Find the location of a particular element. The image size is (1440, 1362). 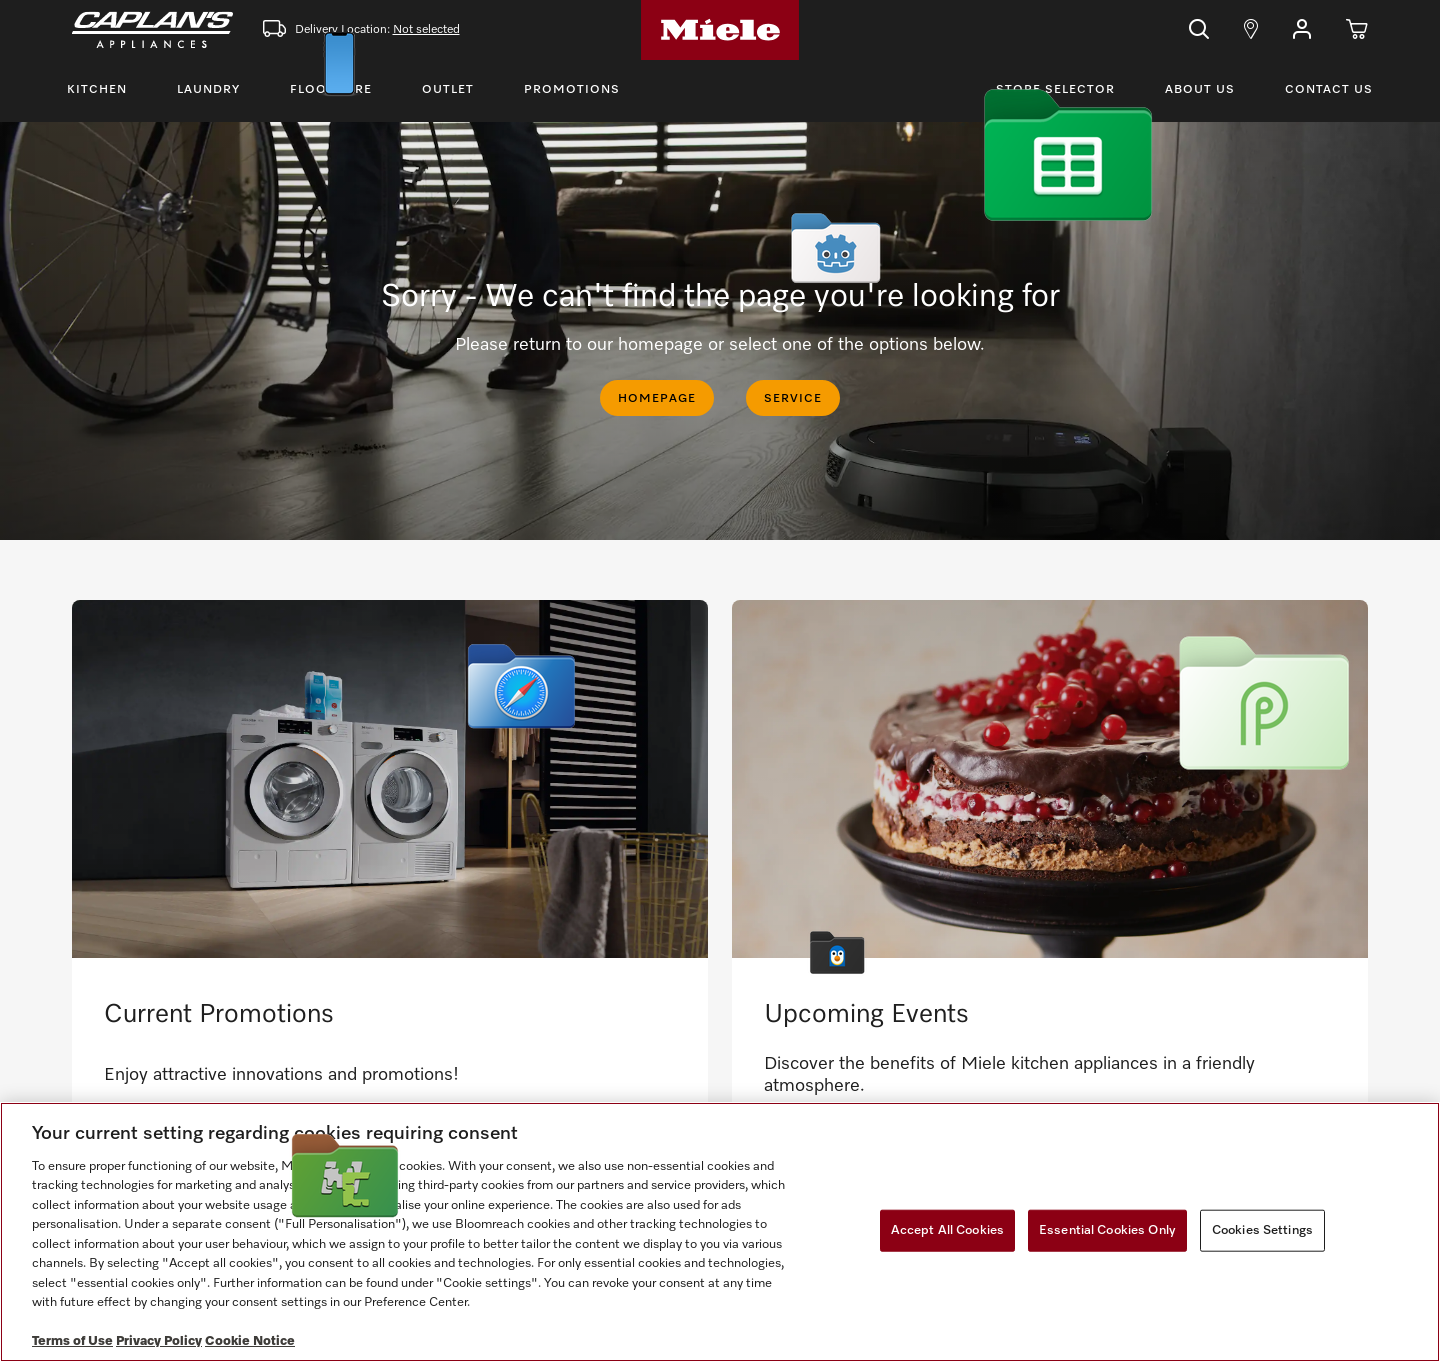

open folder containing safari browser files is located at coordinates (521, 689).